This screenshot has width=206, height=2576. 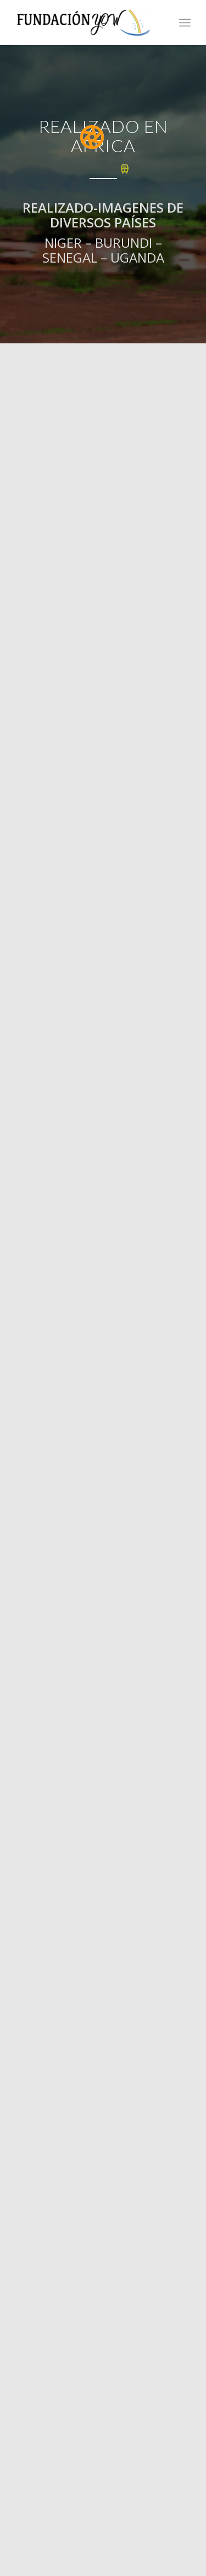 What do you see at coordinates (92, 137) in the screenshot?
I see `adjust camera aperture settings` at bounding box center [92, 137].